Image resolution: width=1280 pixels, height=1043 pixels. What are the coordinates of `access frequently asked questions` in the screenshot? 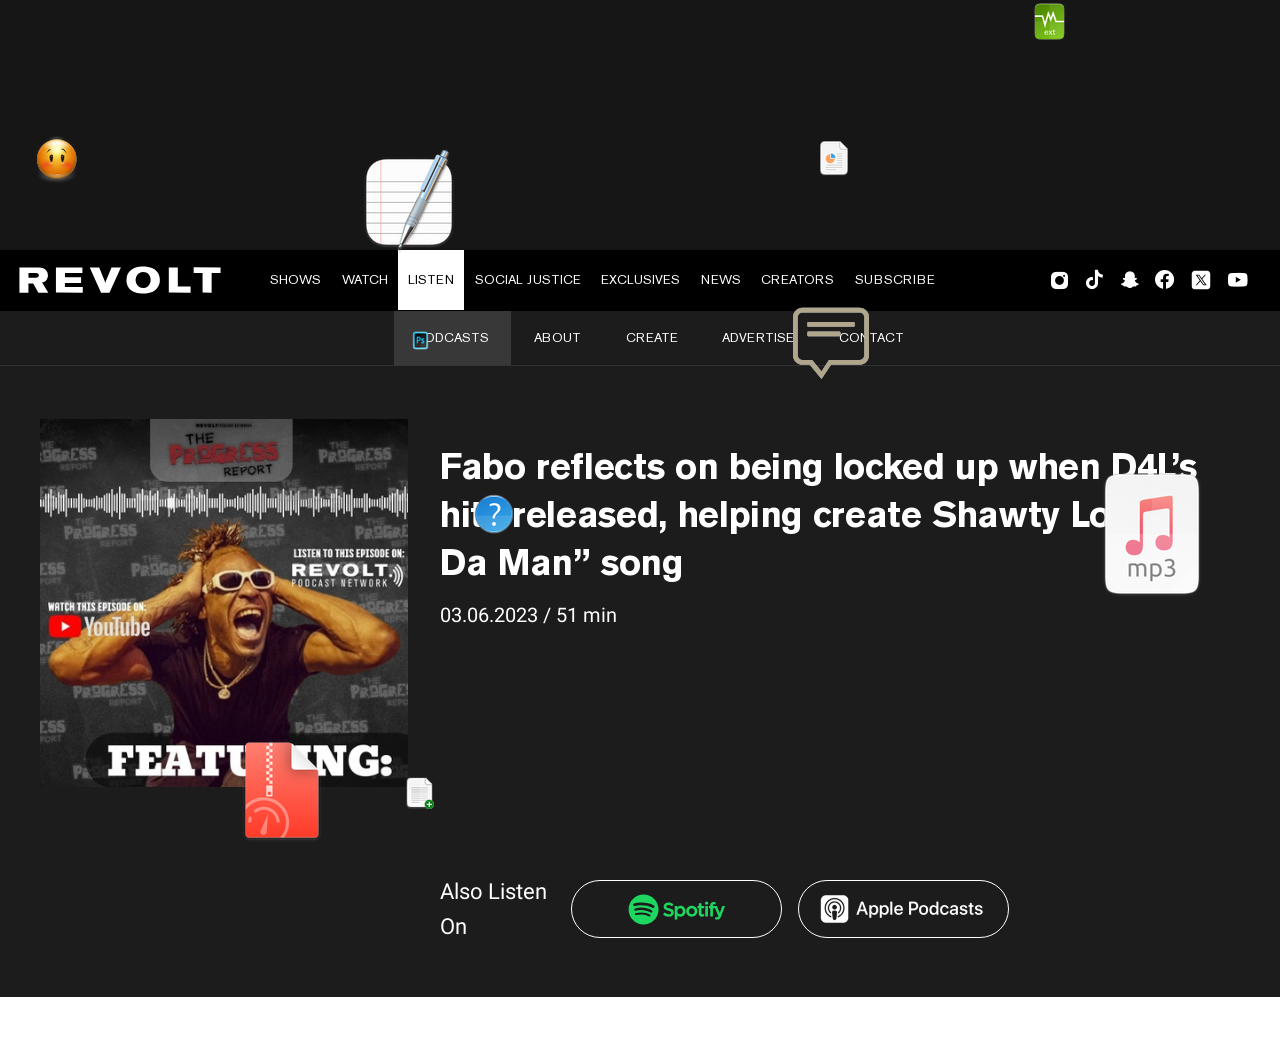 It's located at (494, 514).